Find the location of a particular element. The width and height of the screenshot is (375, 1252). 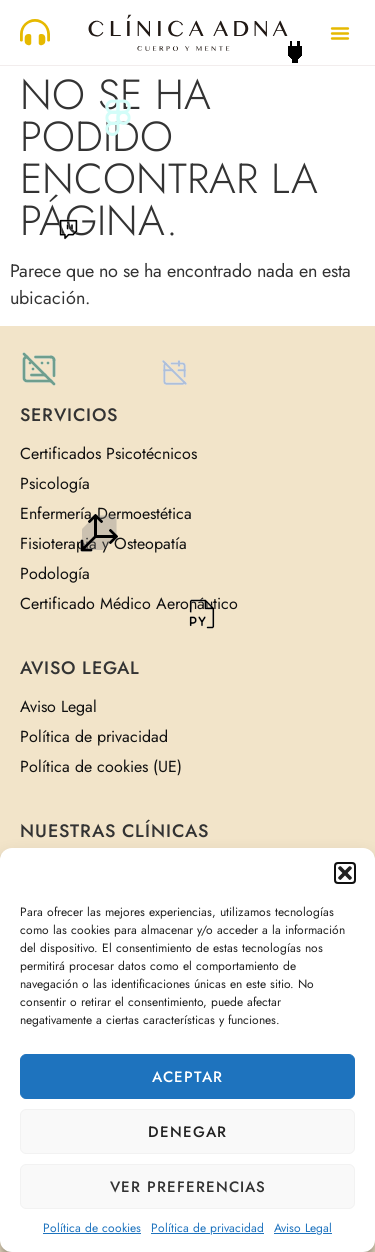

disable calendar or scheduling feature is located at coordinates (174, 372).